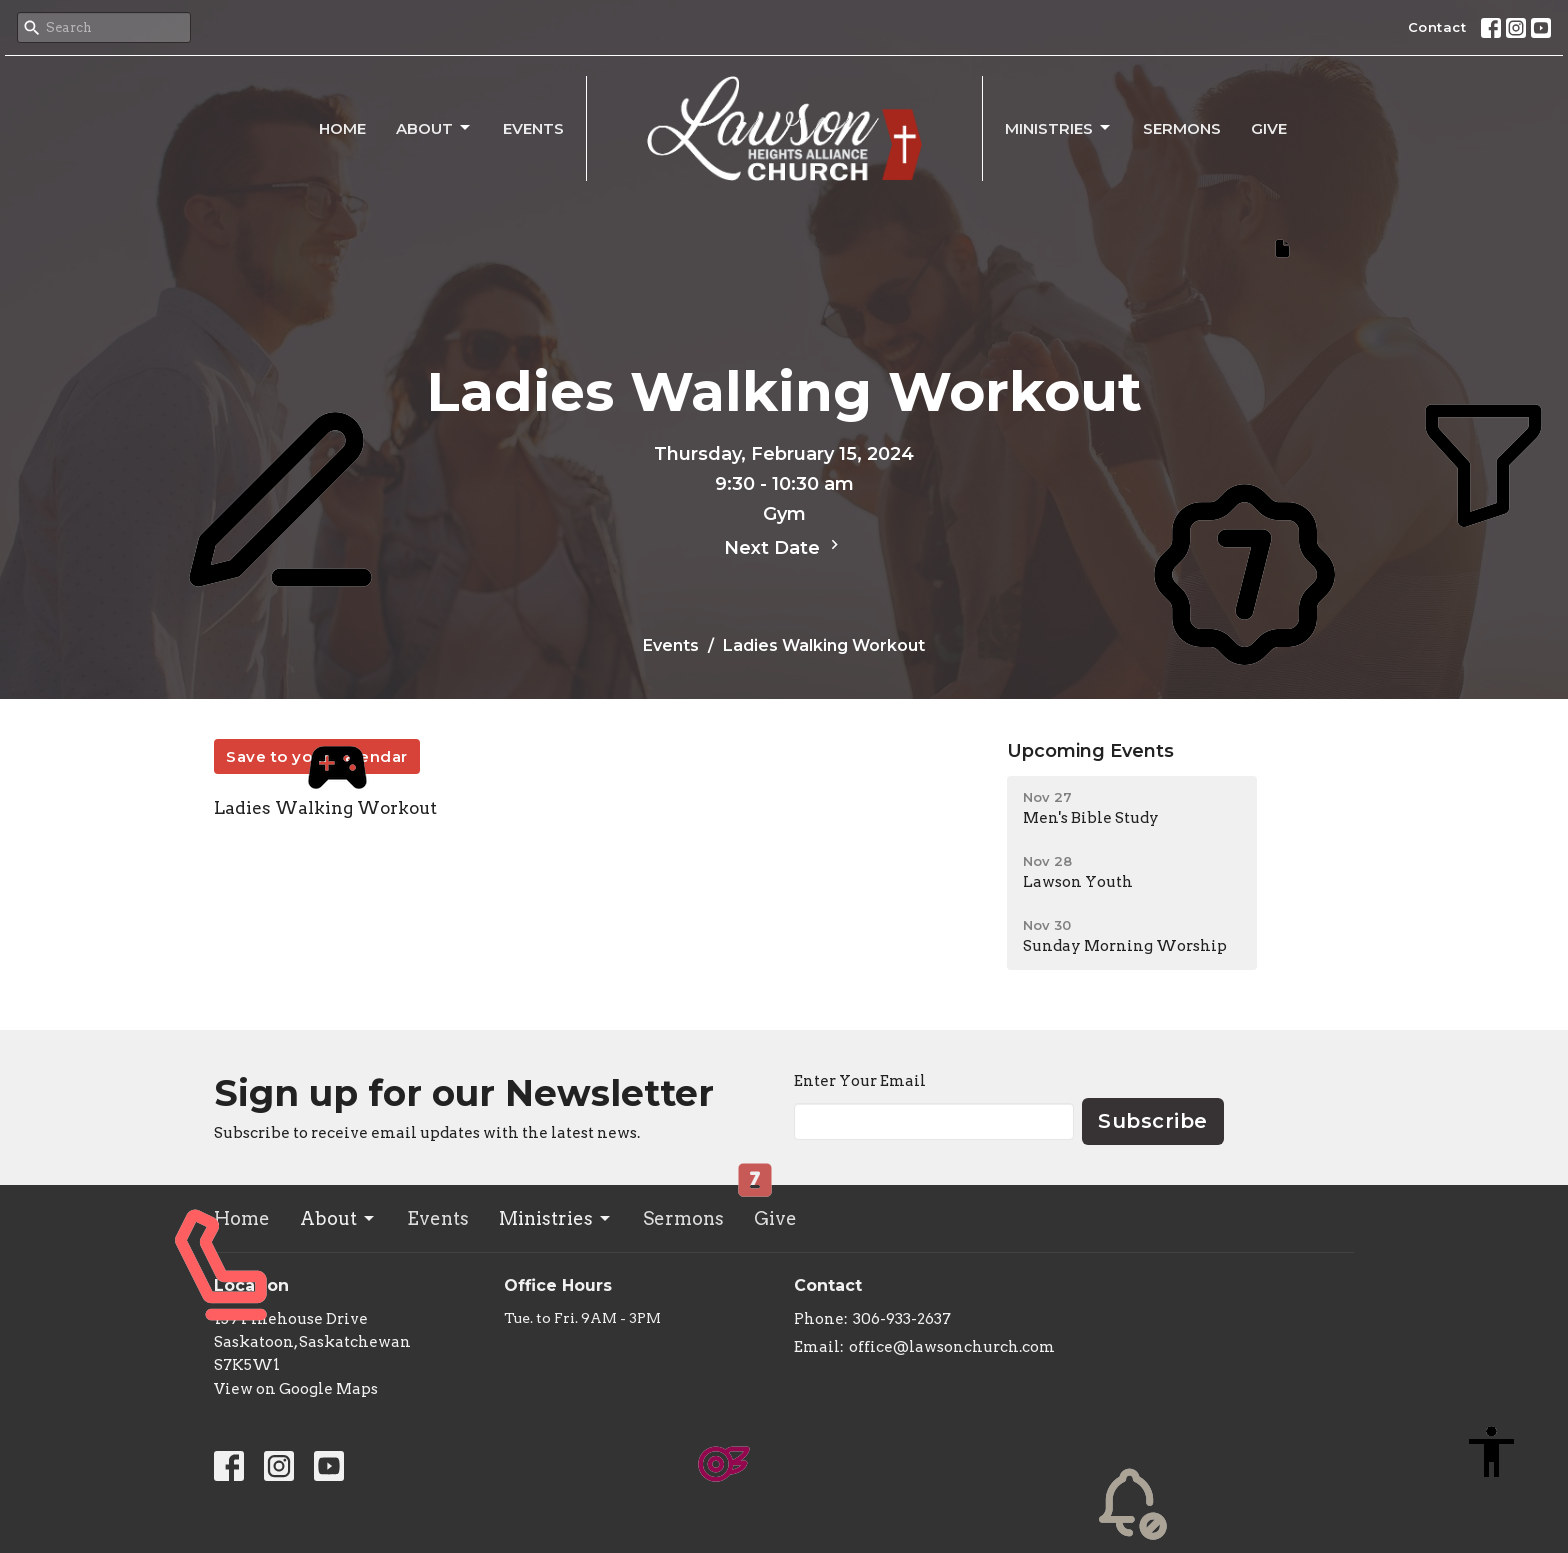 This screenshot has width=1568, height=1553. Describe the element at coordinates (1244, 574) in the screenshot. I see `indicates rank or position number 7` at that location.